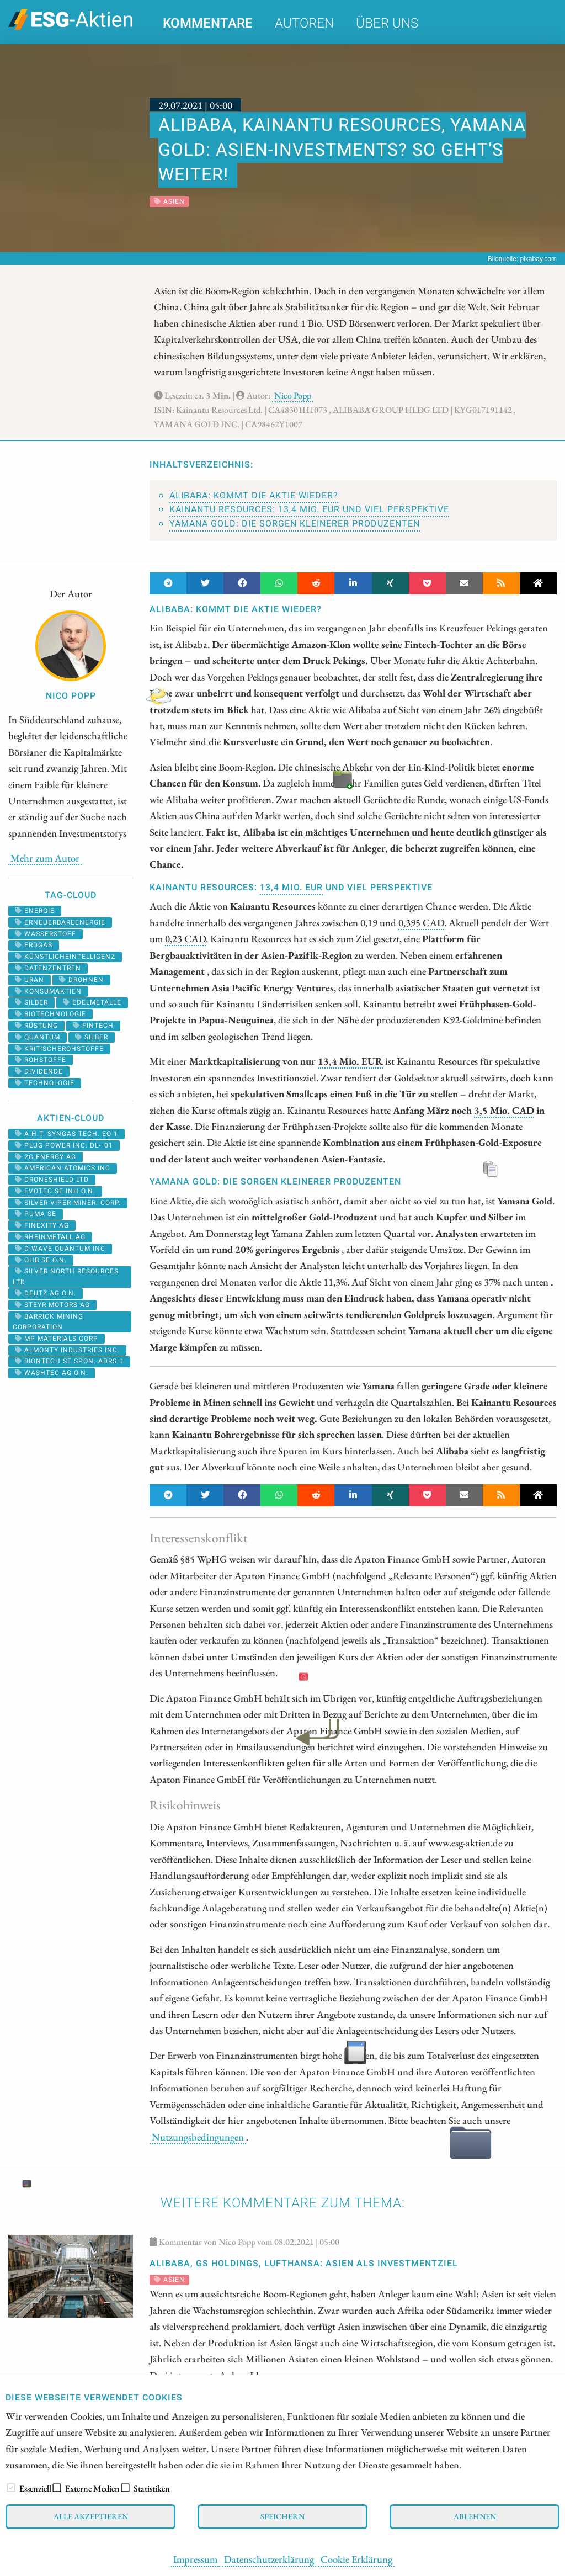 The height and width of the screenshot is (2576, 565). What do you see at coordinates (342, 779) in the screenshot?
I see `create a new folder` at bounding box center [342, 779].